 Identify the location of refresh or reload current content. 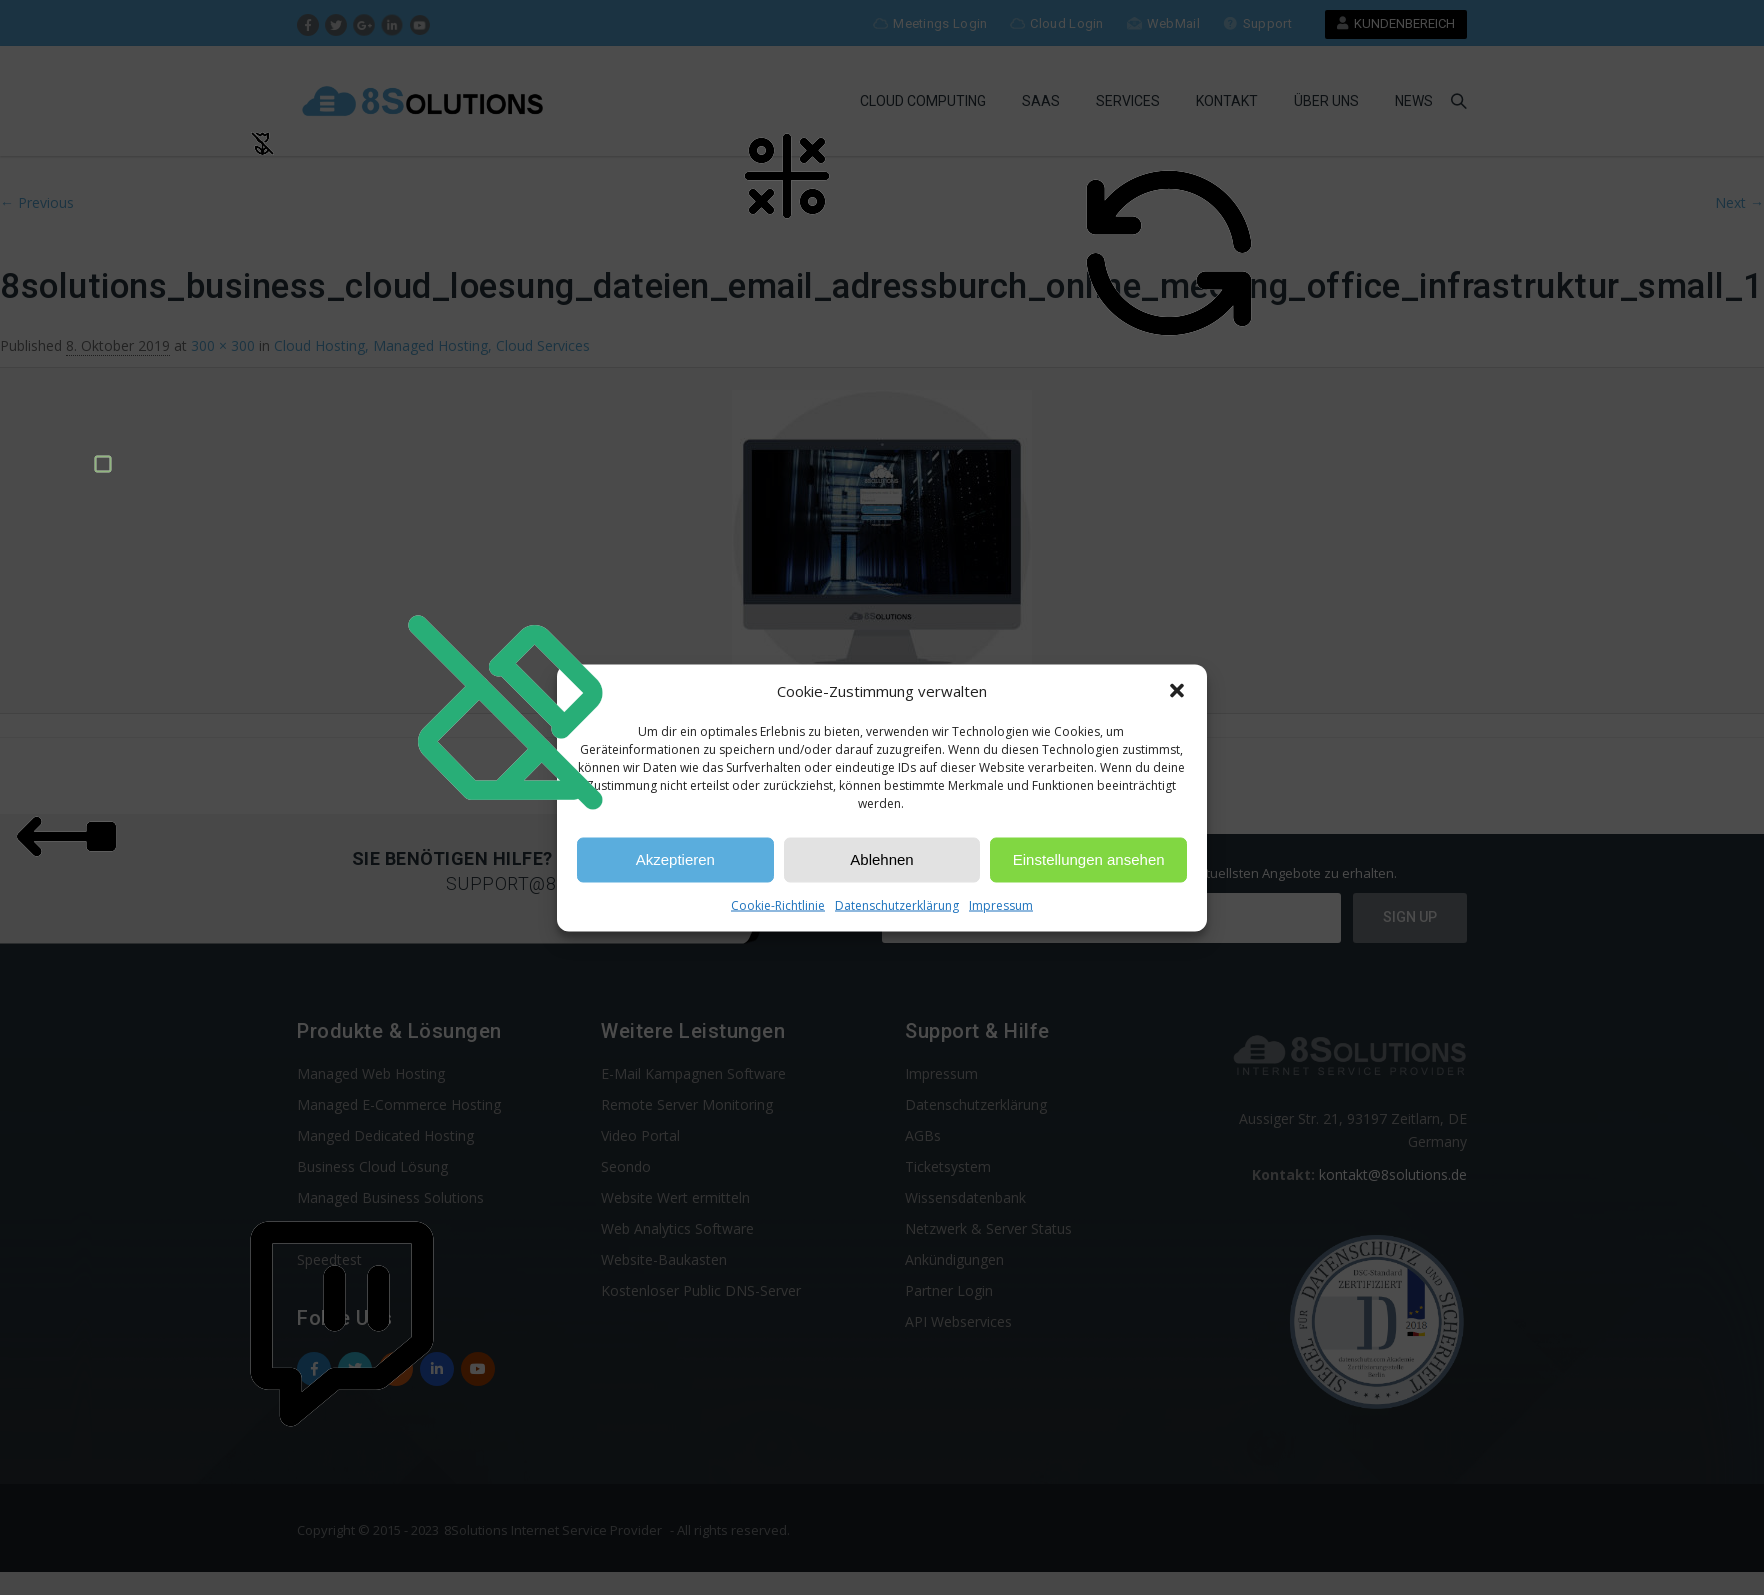
(1169, 253).